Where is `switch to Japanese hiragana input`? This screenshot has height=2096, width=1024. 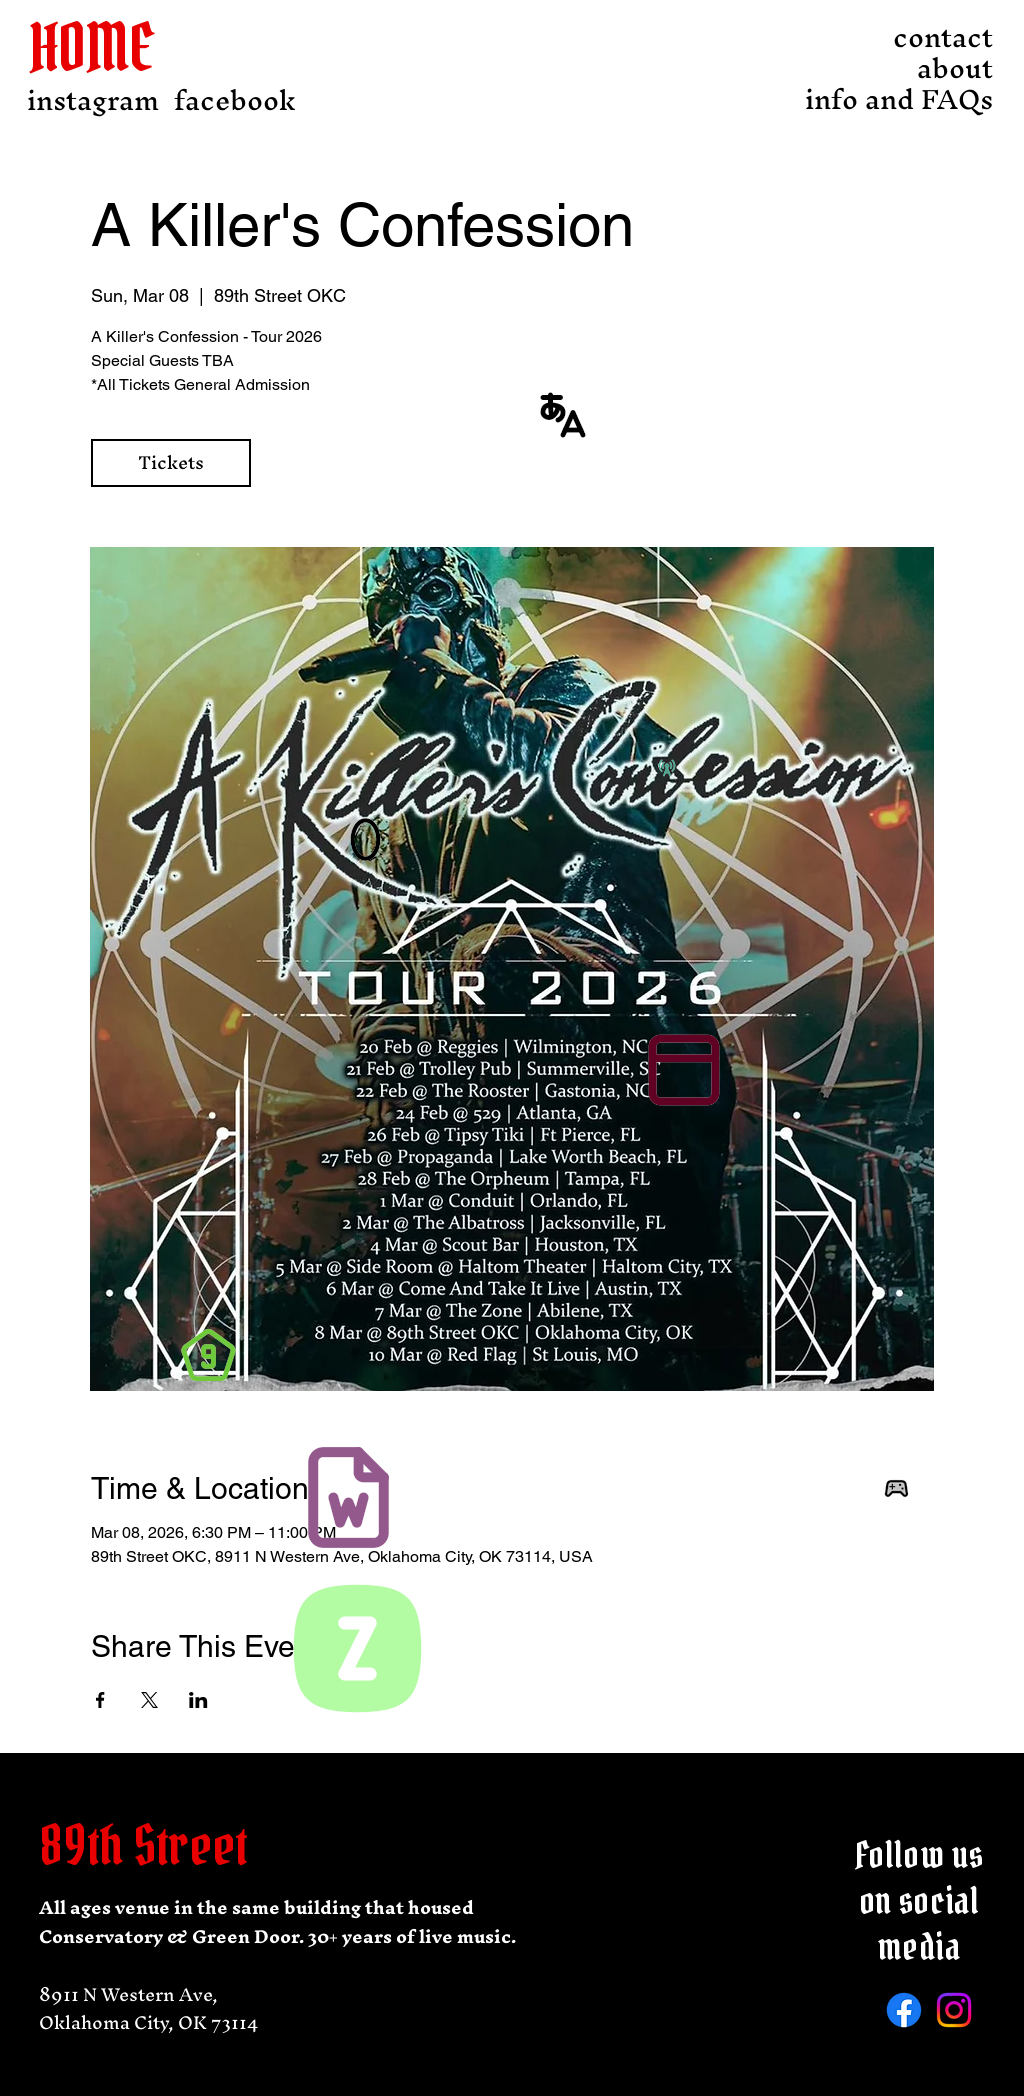 switch to Japanese hiragana input is located at coordinates (563, 415).